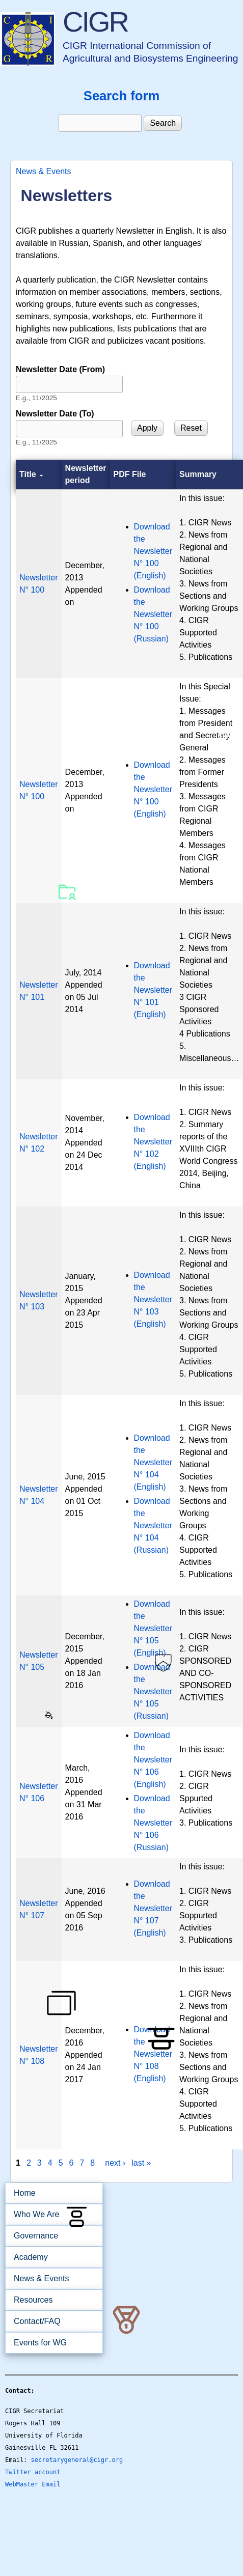  I want to click on fill an area with color, so click(49, 1715).